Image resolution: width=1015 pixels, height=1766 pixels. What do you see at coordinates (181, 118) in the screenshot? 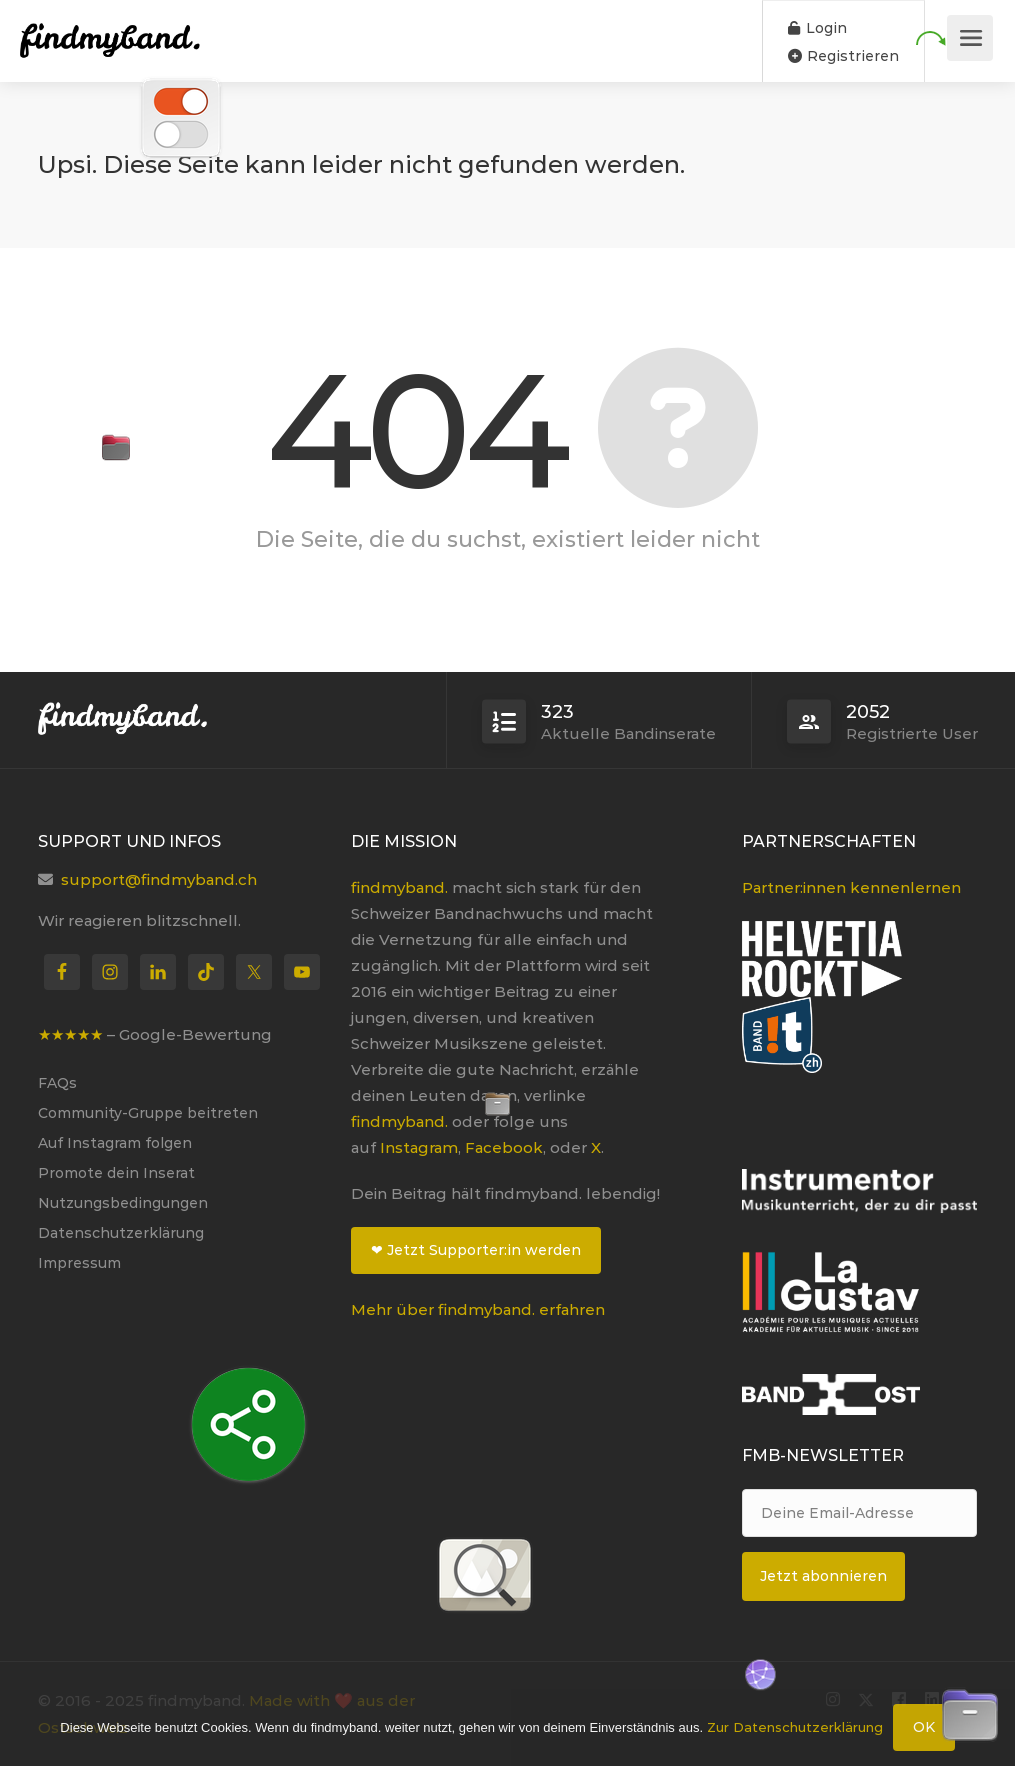
I see `access desktop preferences and settings` at bounding box center [181, 118].